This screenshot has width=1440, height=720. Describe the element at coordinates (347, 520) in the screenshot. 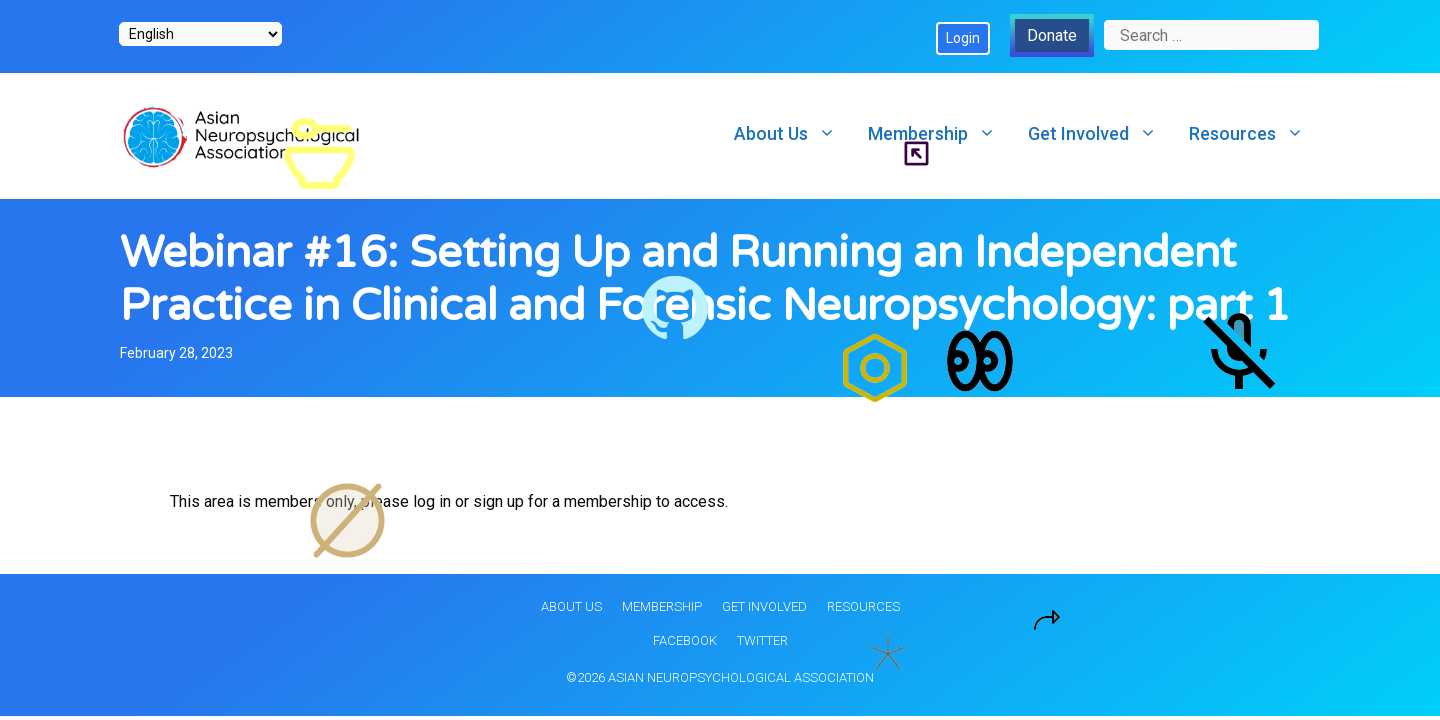

I see `indicates an empty or null state` at that location.